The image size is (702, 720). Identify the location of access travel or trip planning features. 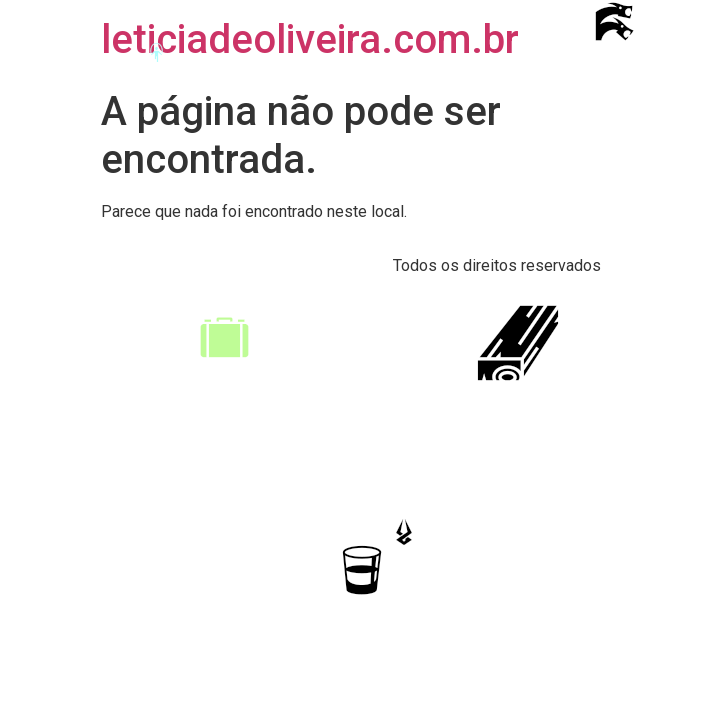
(224, 338).